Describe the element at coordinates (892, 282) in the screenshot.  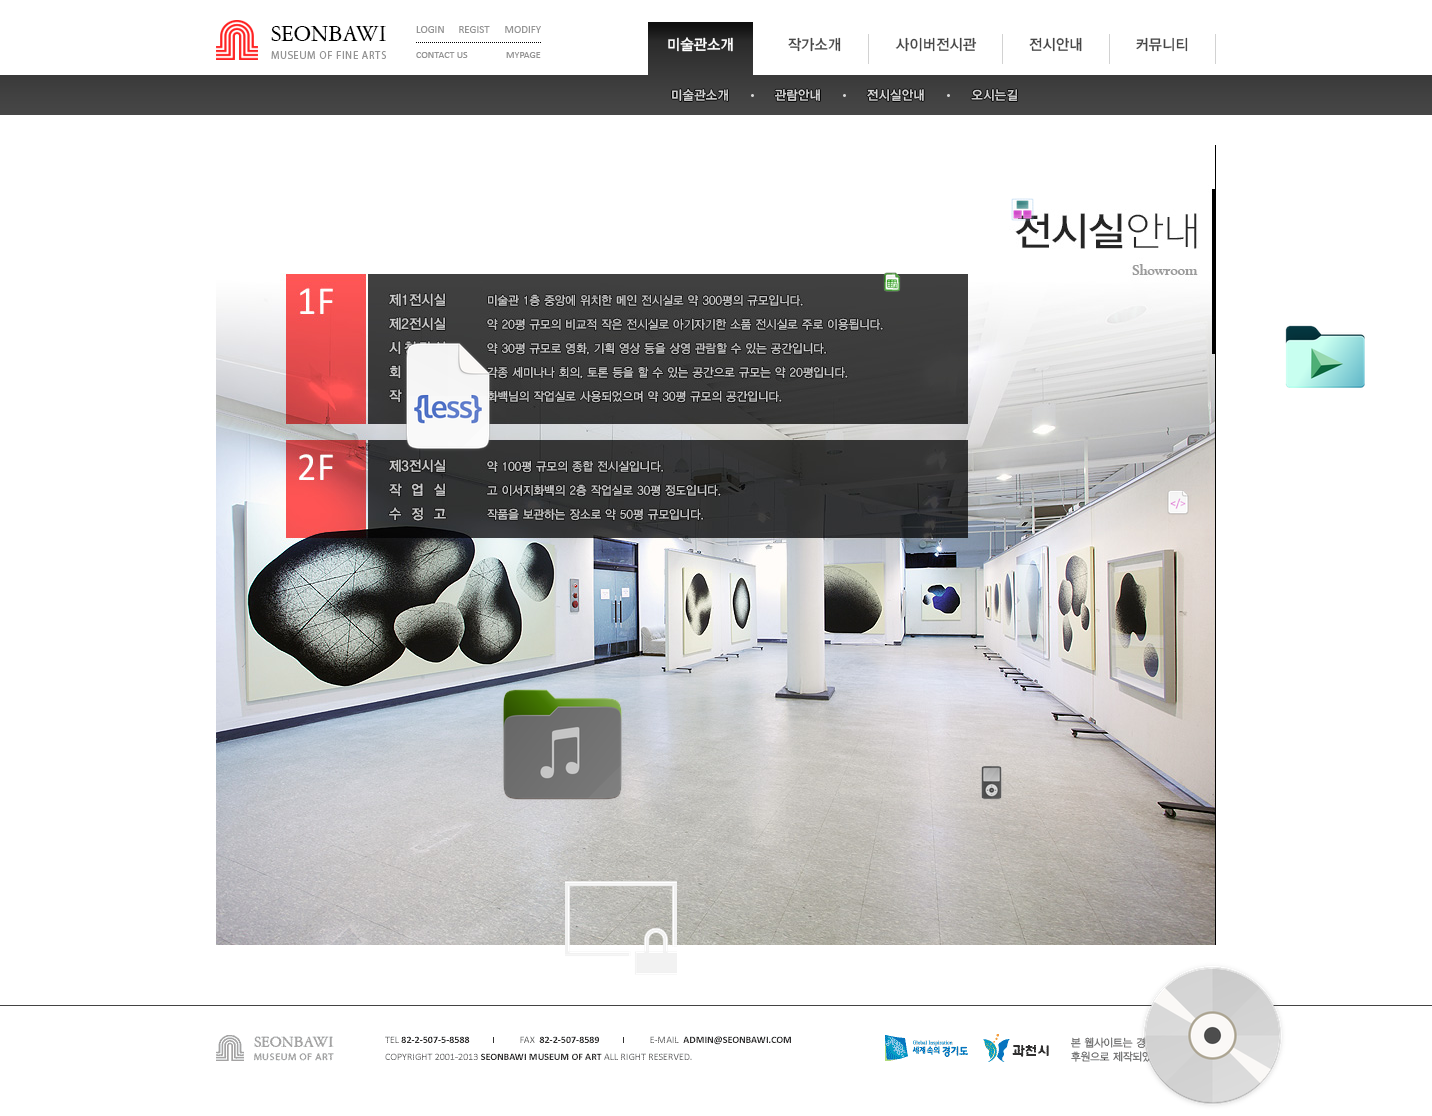
I see `open a spreadsheet template file` at that location.